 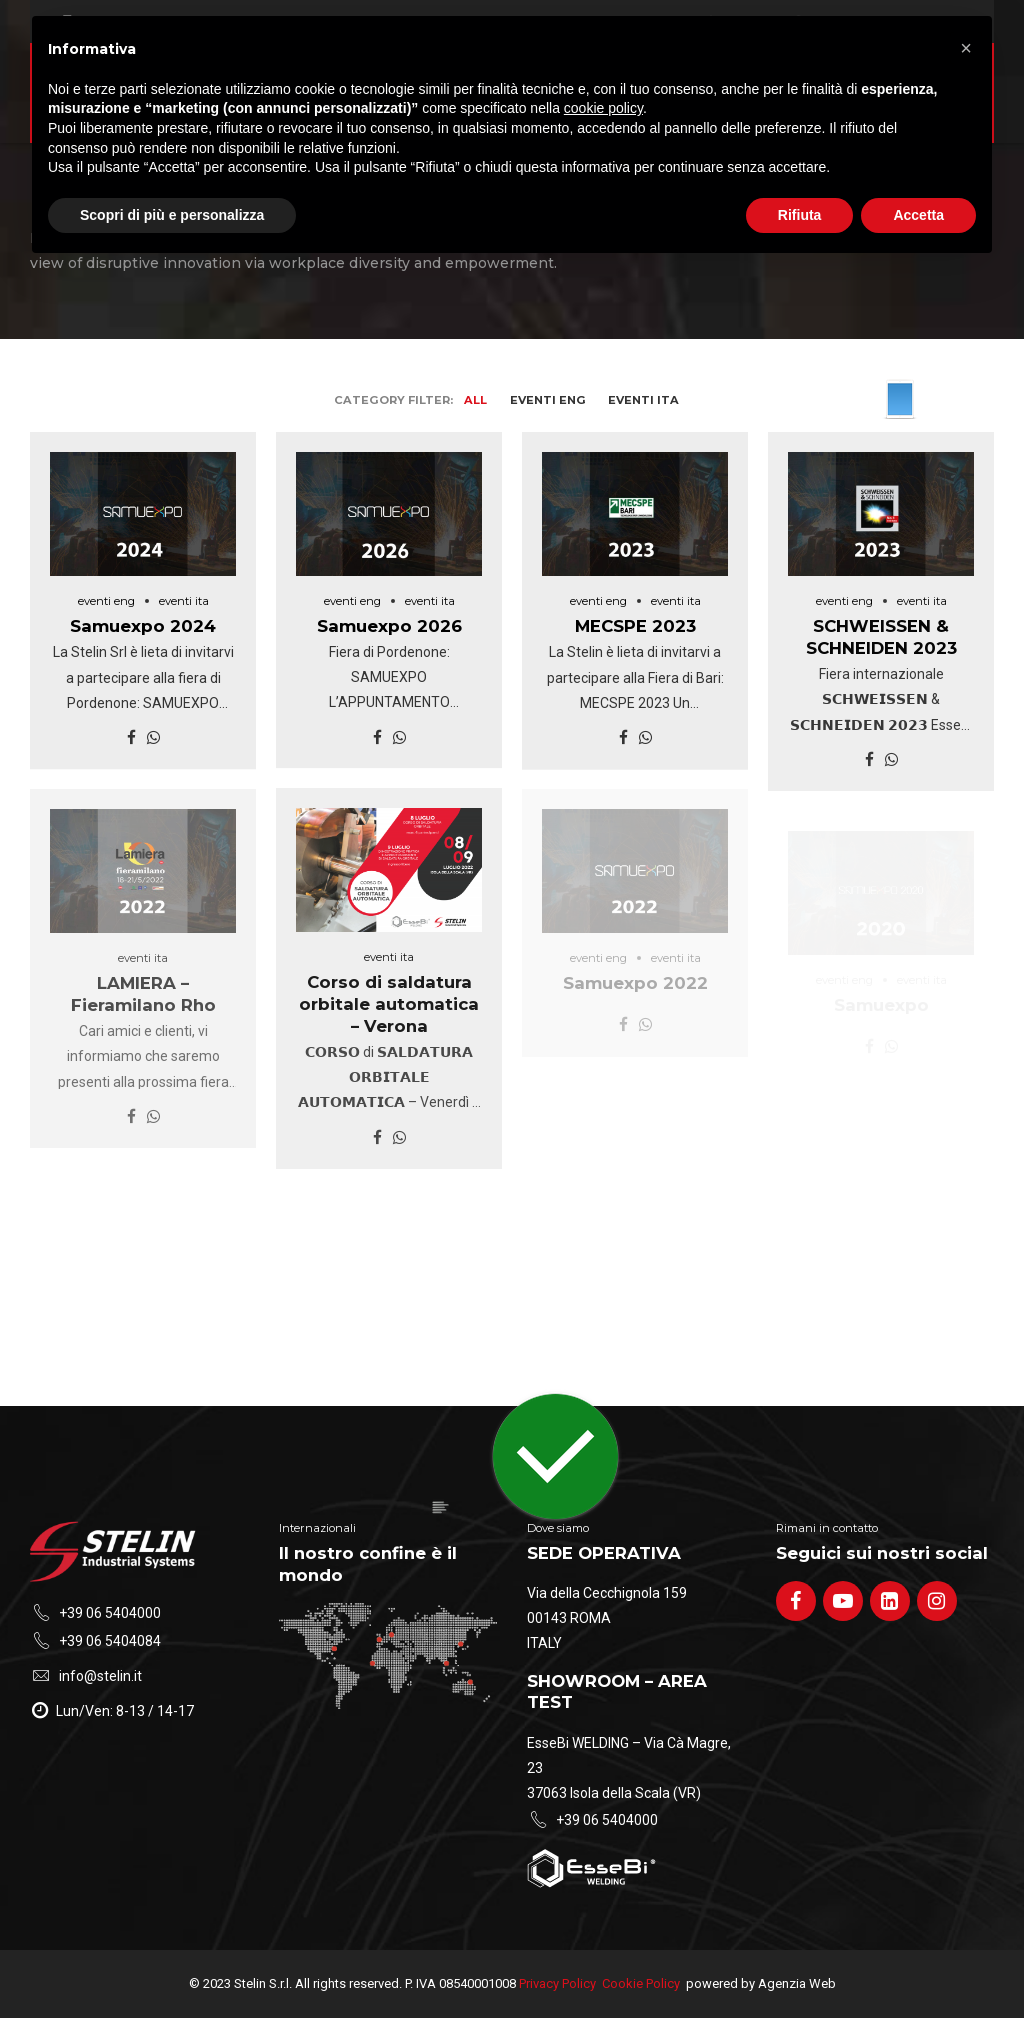 What do you see at coordinates (555, 1456) in the screenshot?
I see `indicates file has been successfully synced` at bounding box center [555, 1456].